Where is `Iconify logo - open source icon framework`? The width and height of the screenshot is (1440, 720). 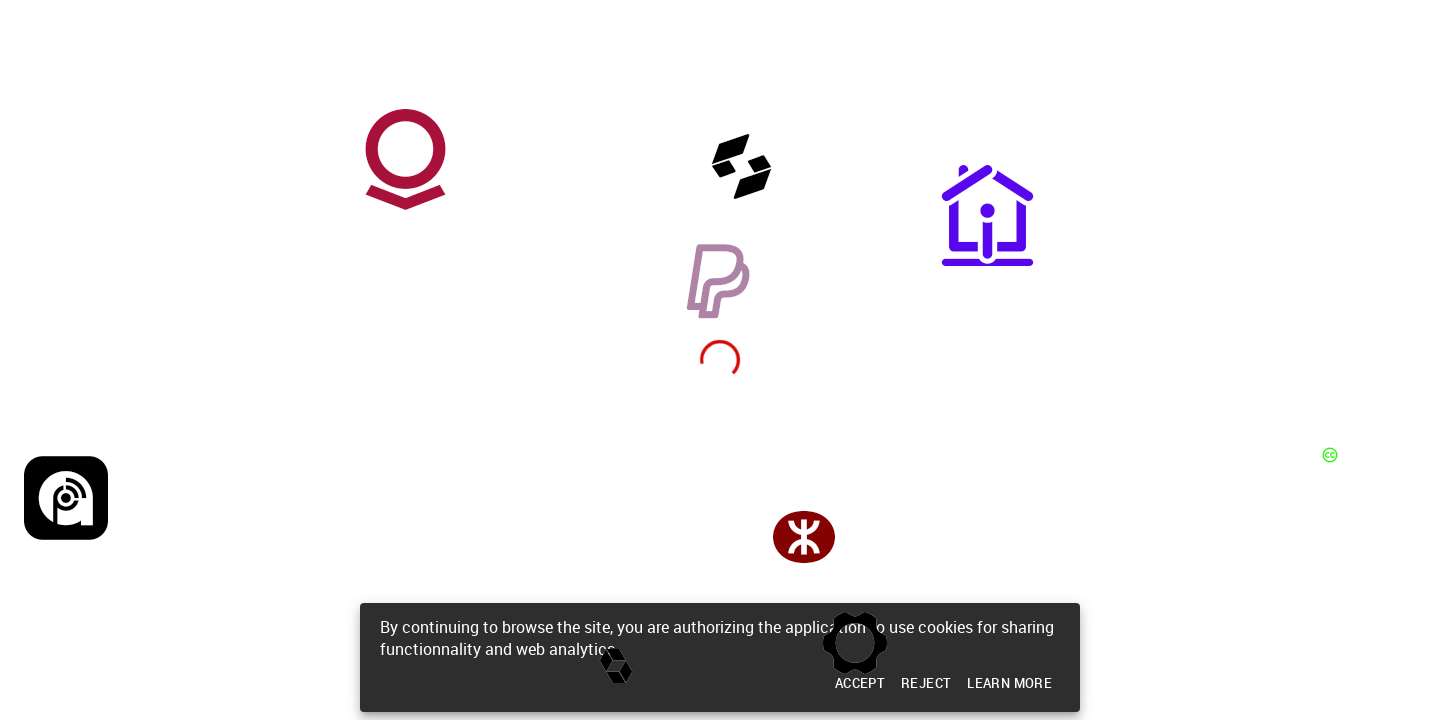
Iconify logo - open source icon framework is located at coordinates (987, 215).